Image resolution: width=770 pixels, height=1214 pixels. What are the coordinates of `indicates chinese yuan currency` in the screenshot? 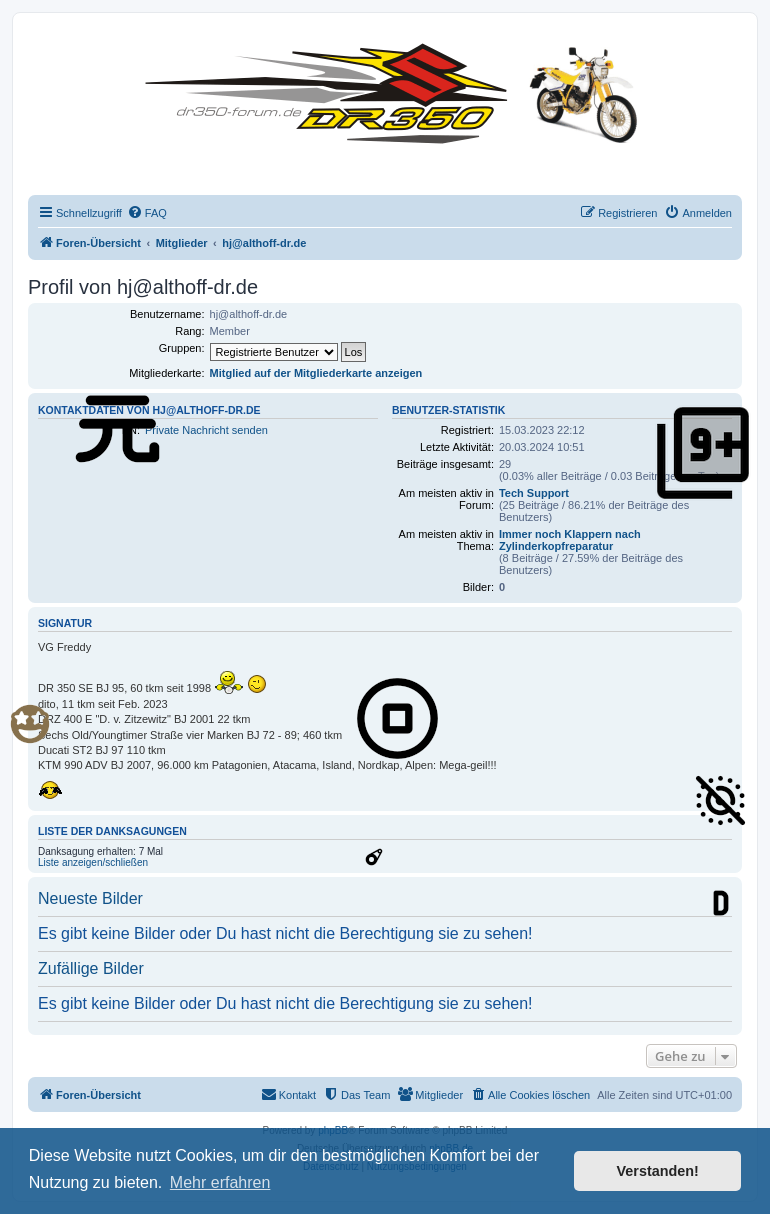 It's located at (117, 430).